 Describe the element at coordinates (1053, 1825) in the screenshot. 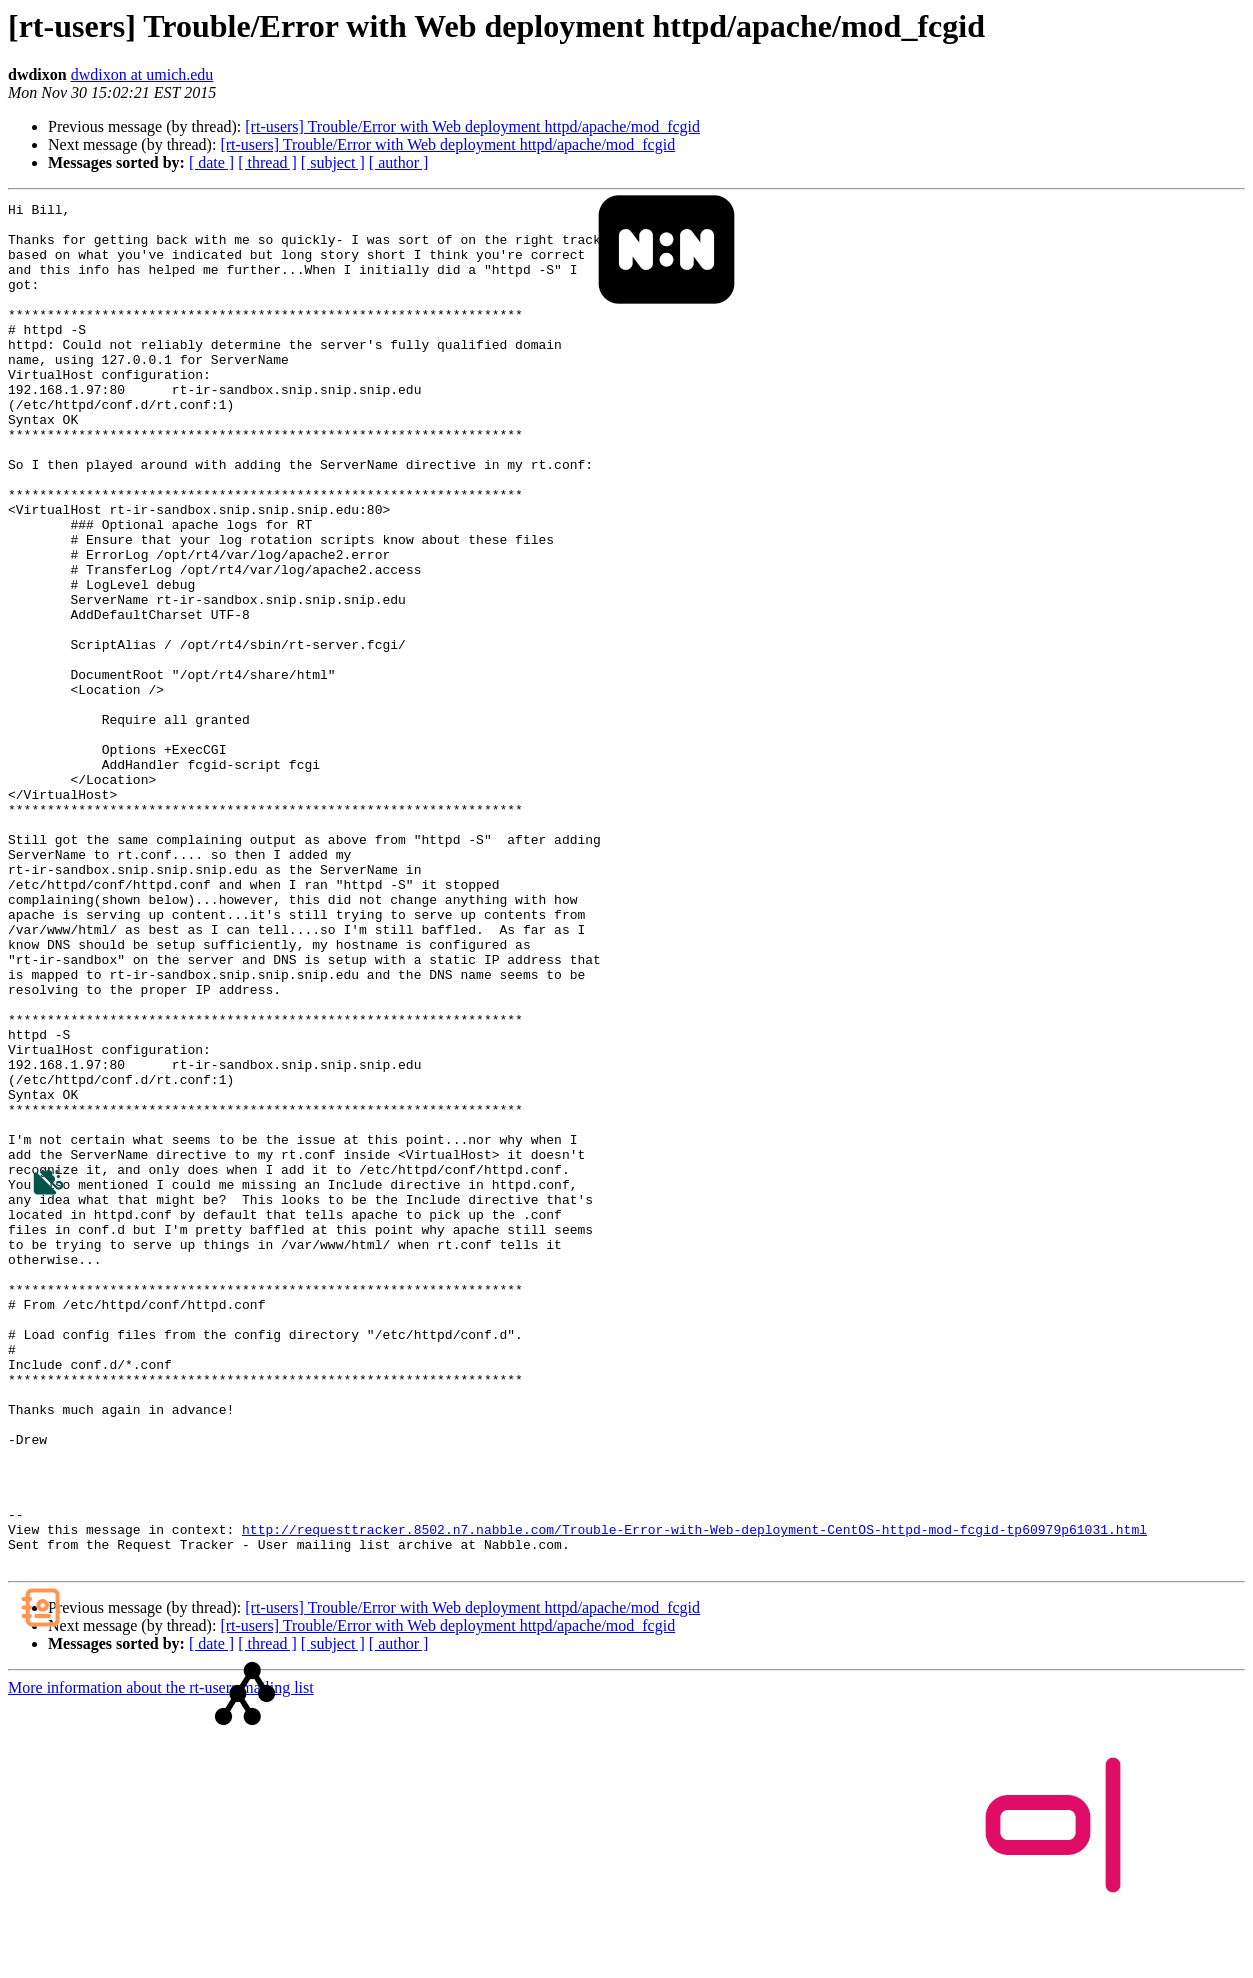

I see `align selected element to the right` at that location.